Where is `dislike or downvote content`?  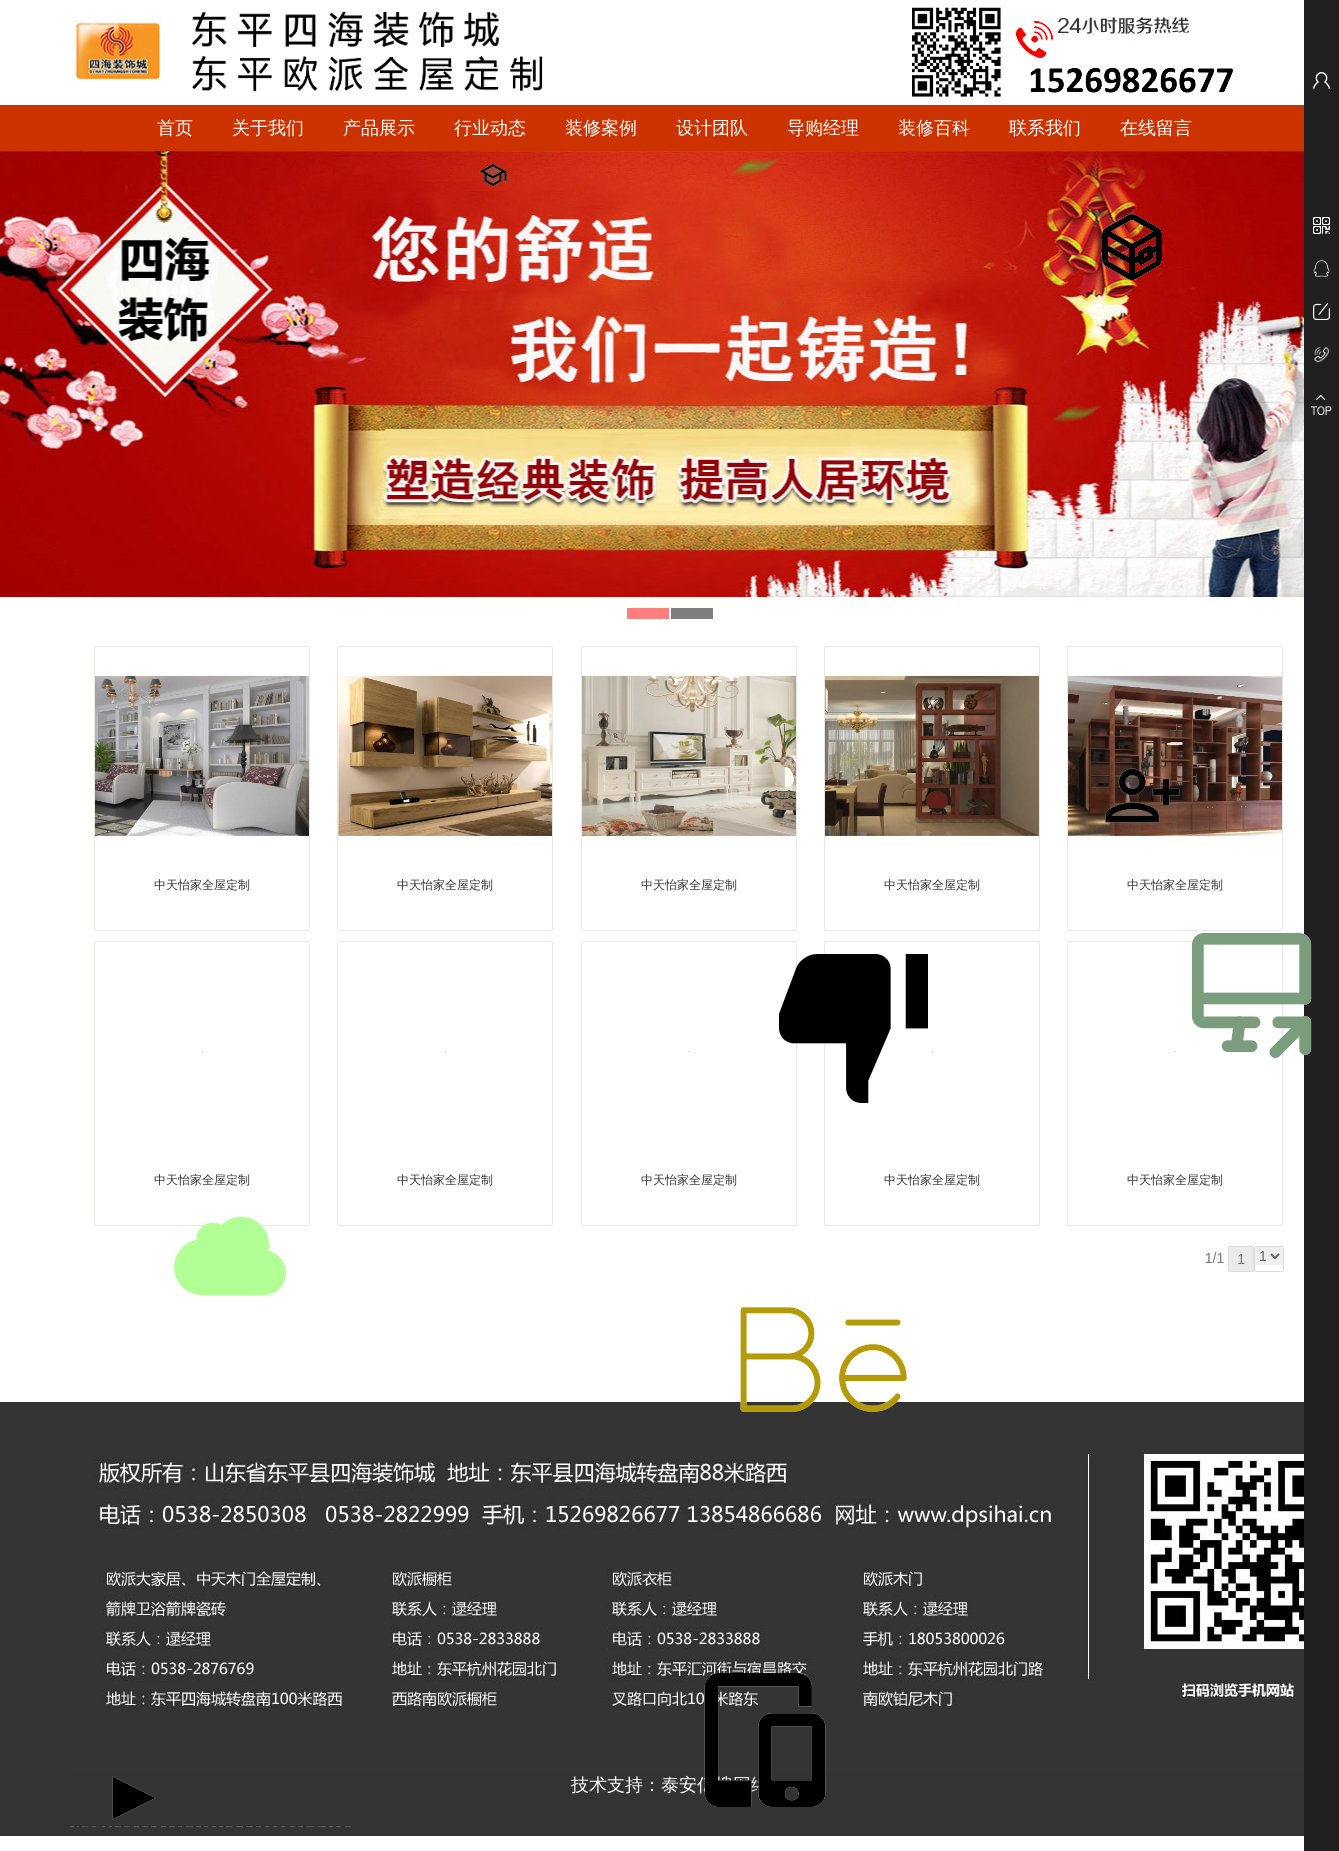
dislike or downvote content is located at coordinates (853, 1028).